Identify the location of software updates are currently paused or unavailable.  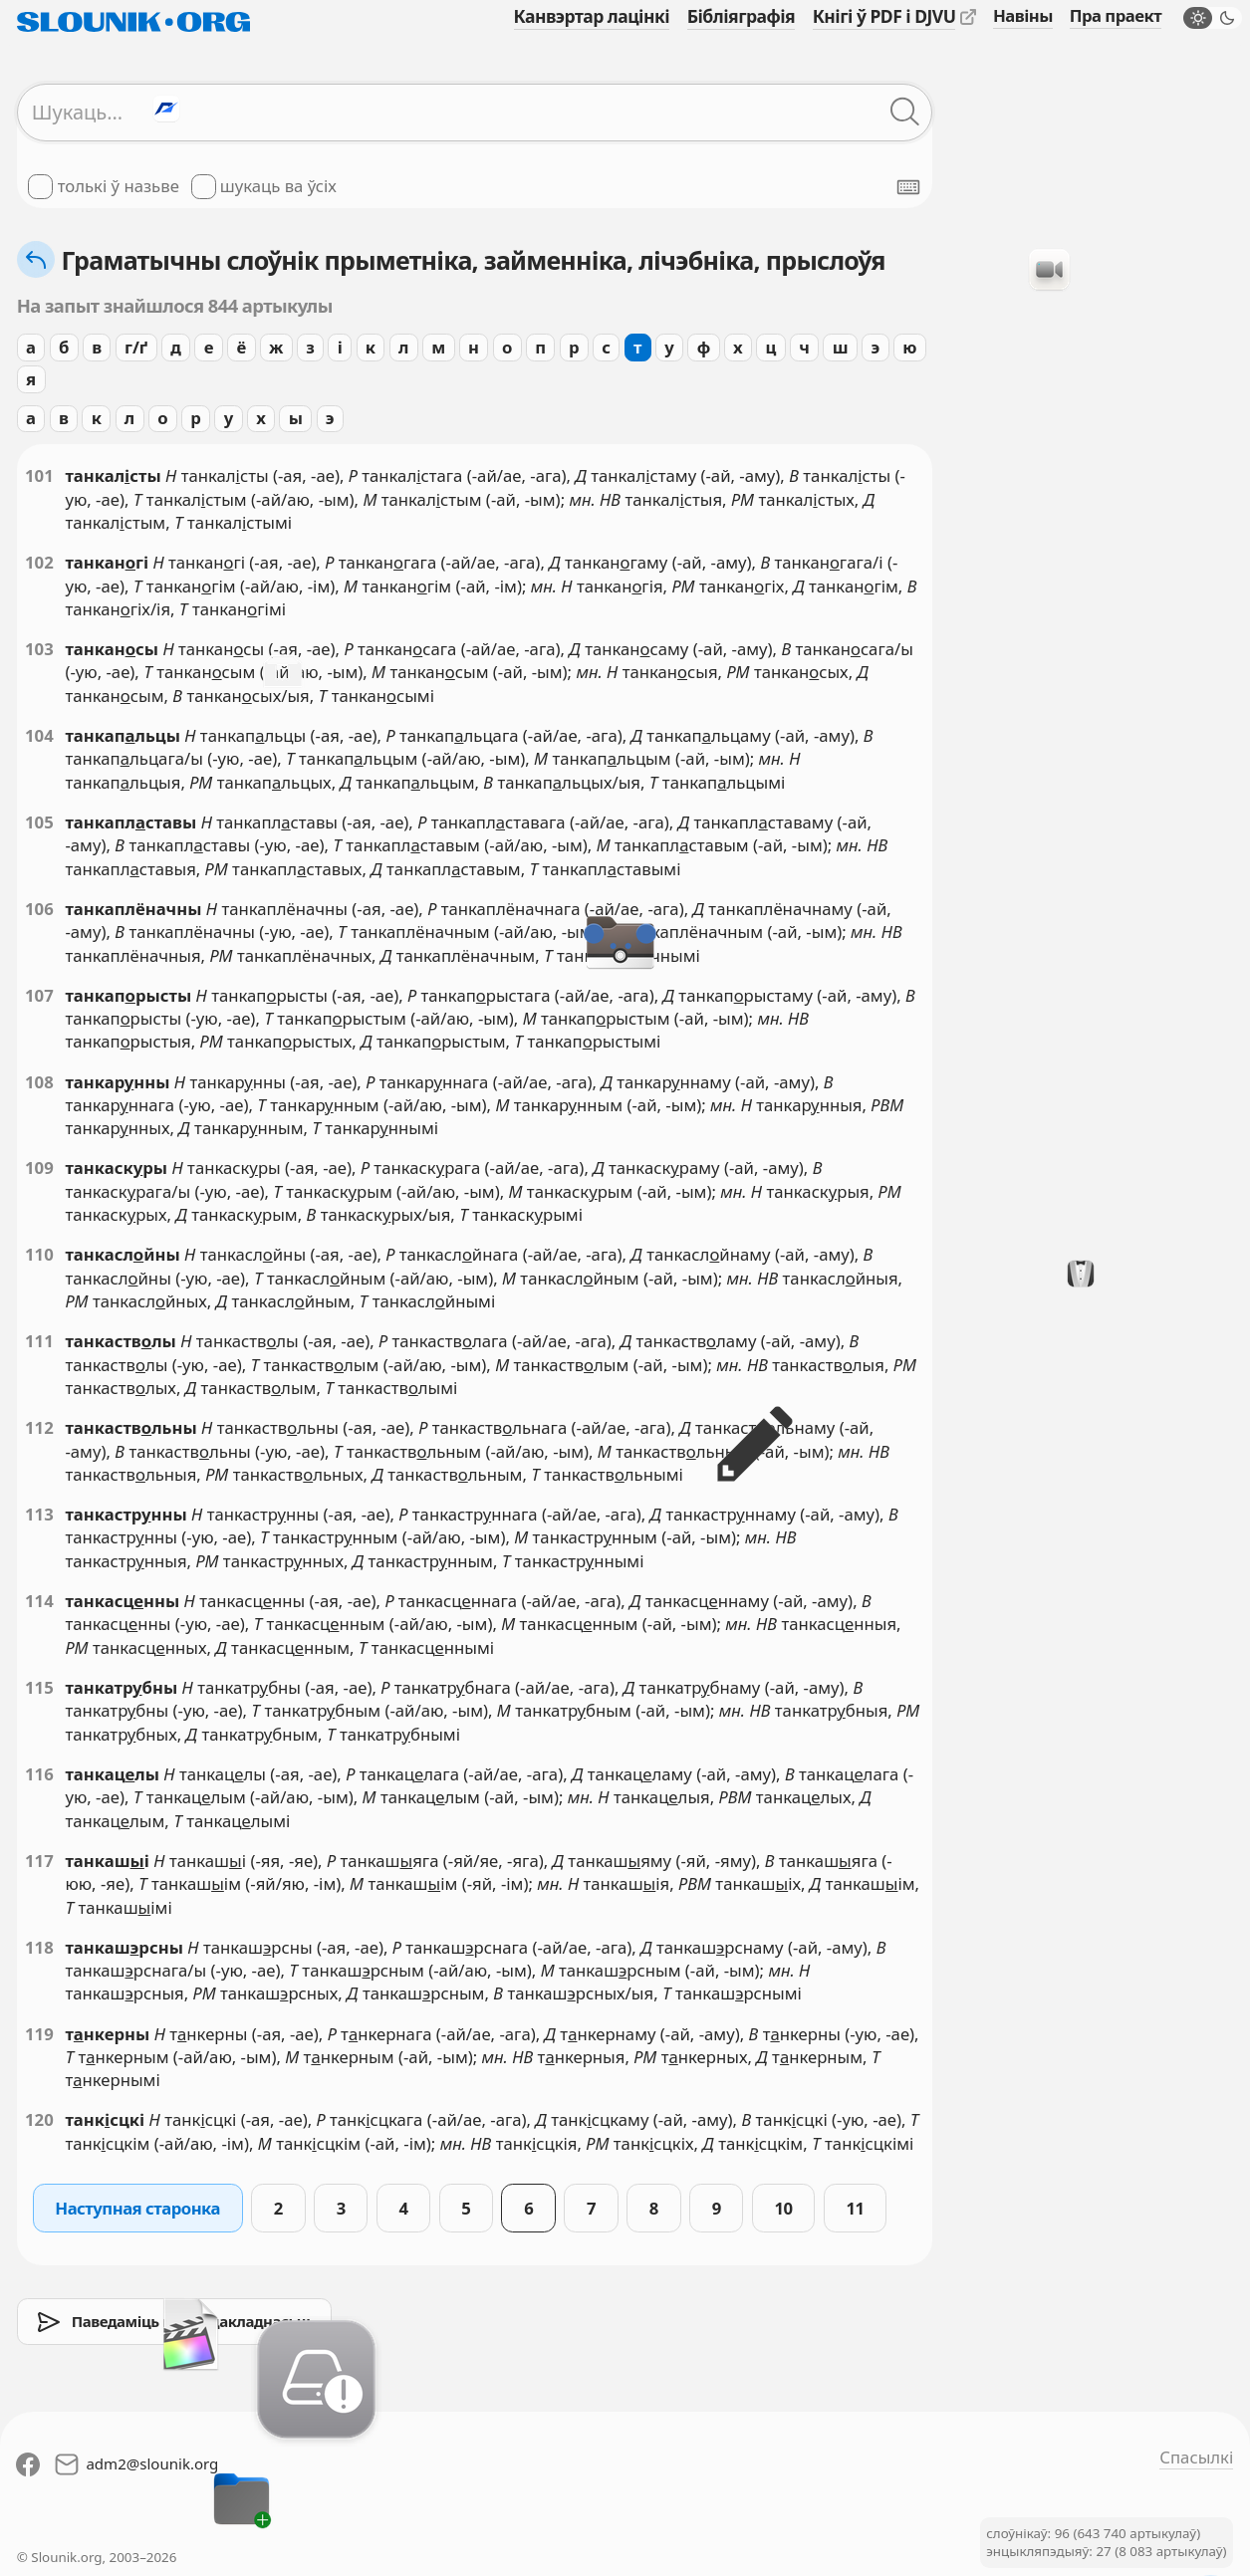
(282, 665).